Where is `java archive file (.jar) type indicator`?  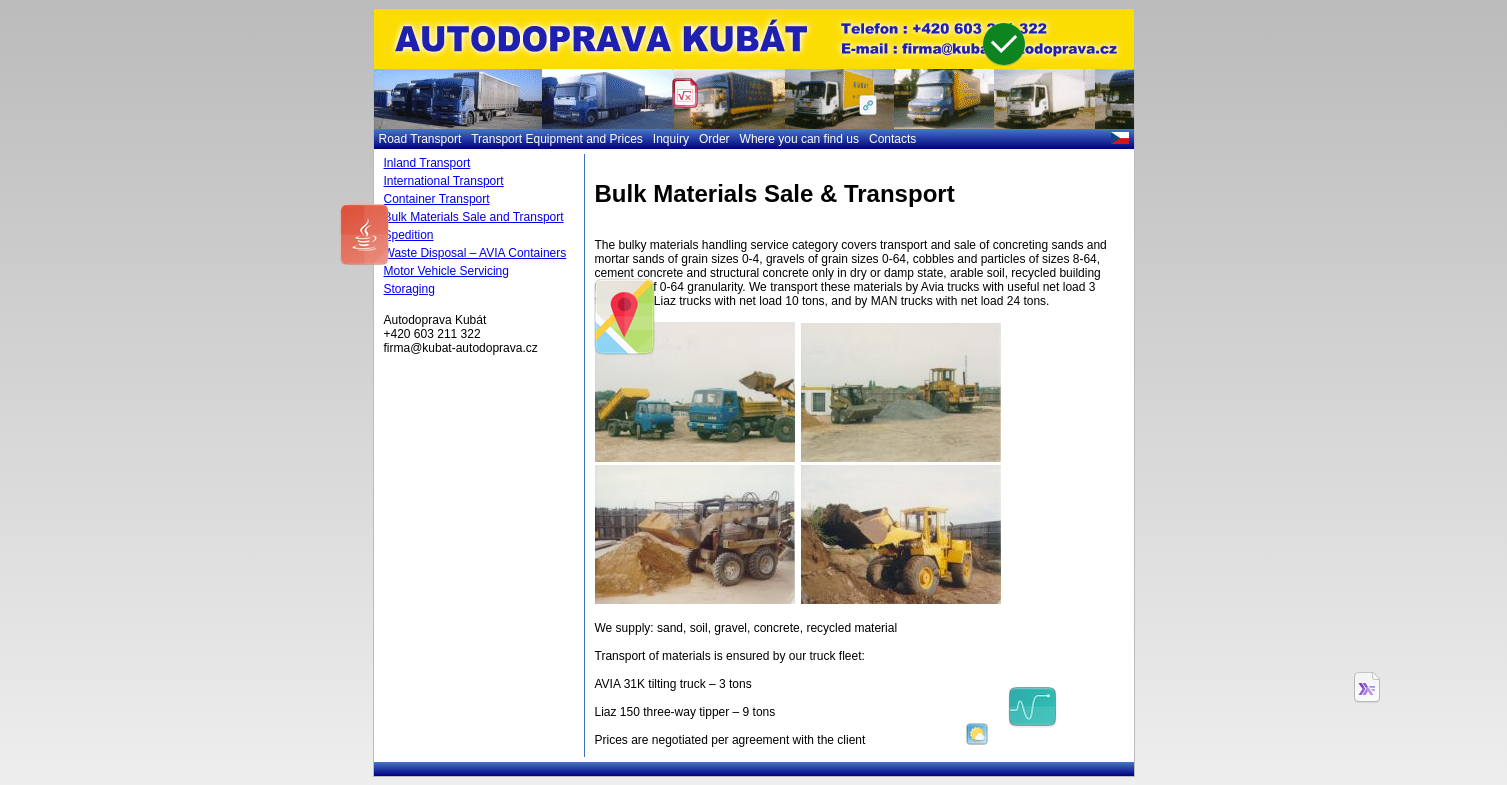
java archive file (.jar) type indicator is located at coordinates (364, 234).